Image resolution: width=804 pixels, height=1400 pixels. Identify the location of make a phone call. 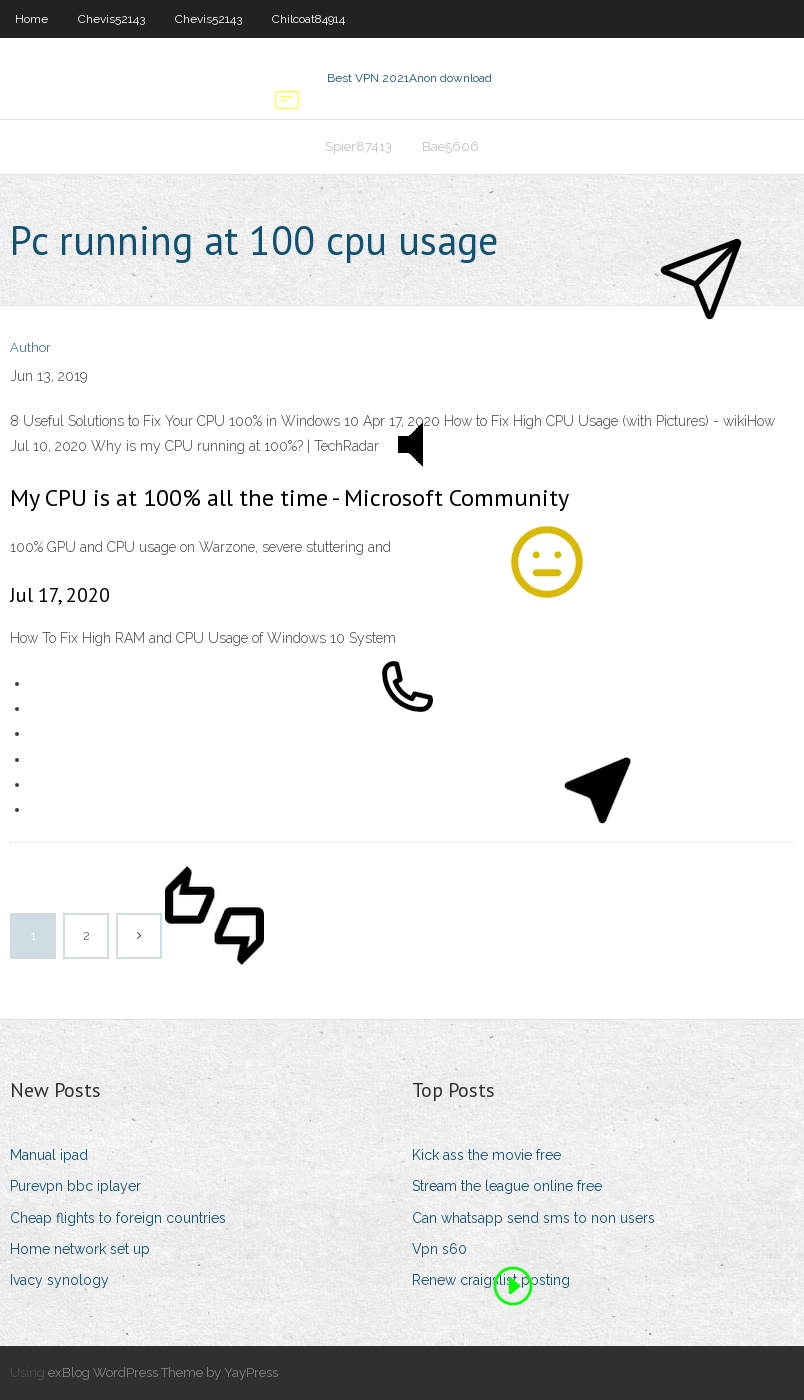
(407, 686).